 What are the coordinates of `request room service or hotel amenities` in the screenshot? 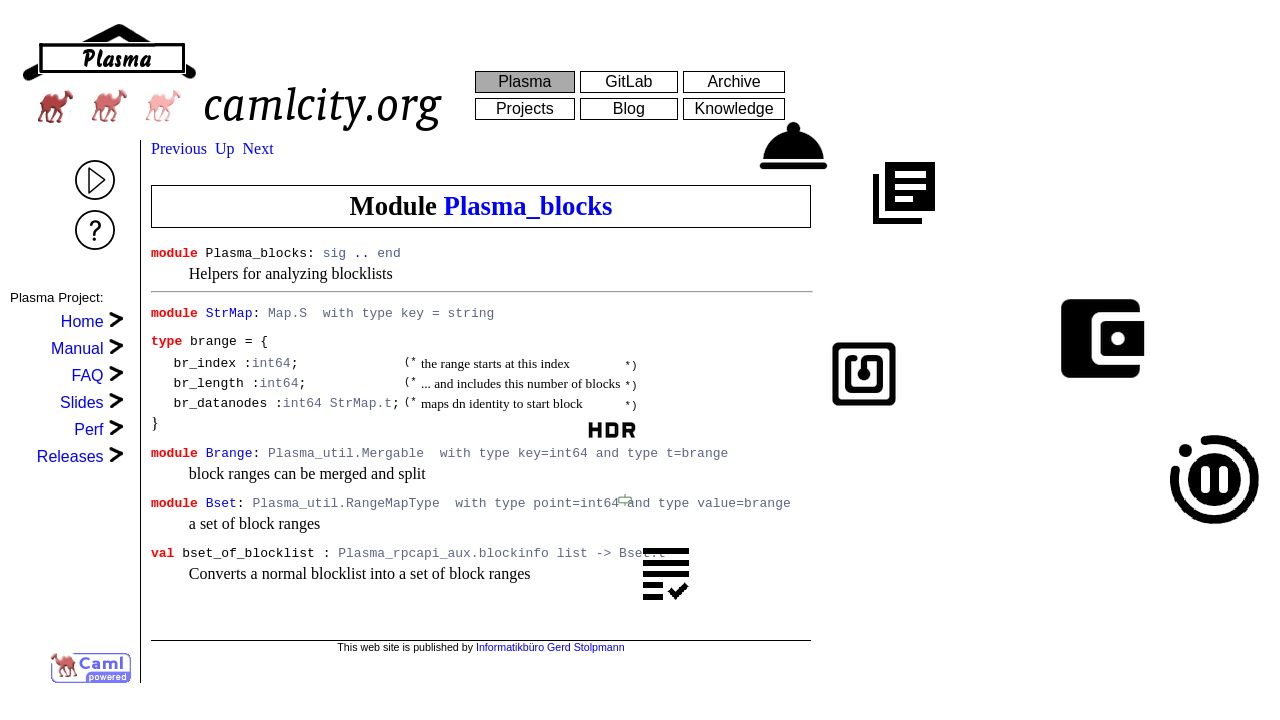 It's located at (793, 145).